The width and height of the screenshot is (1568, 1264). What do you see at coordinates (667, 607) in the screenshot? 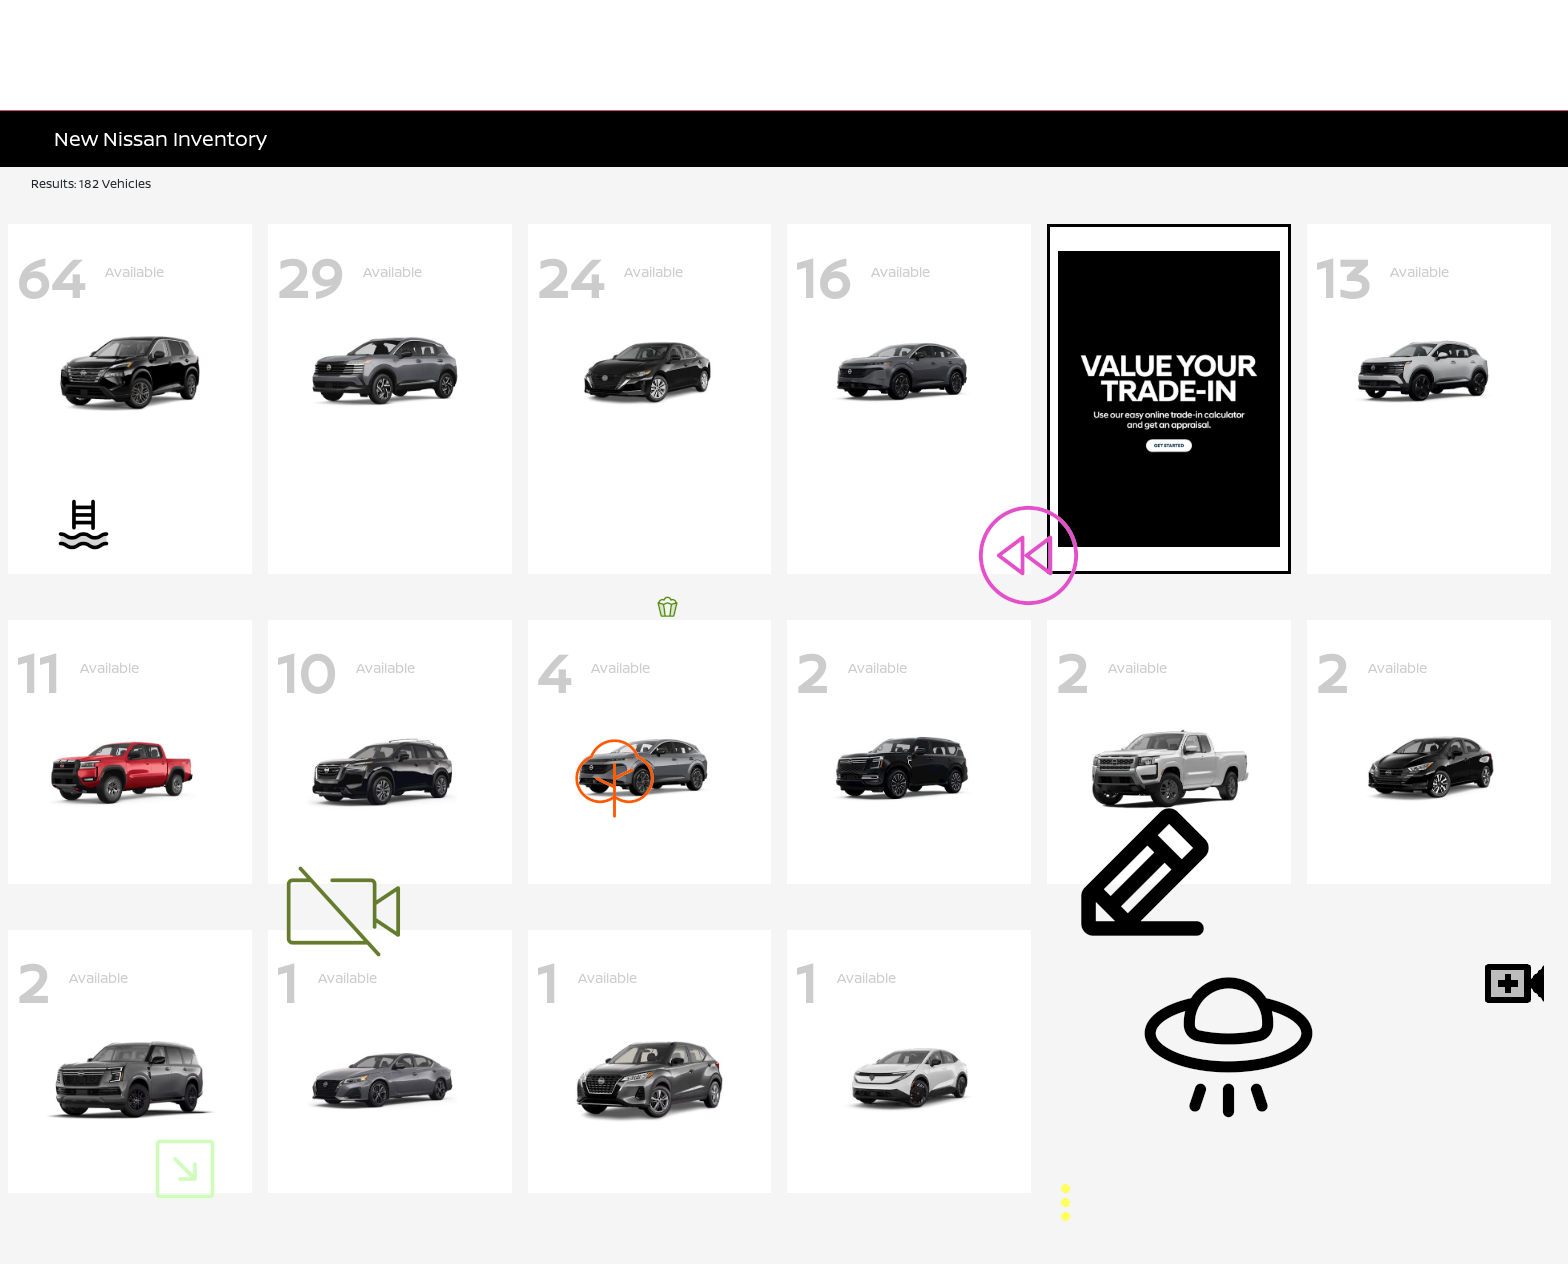
I see `access movies or entertainment section` at bounding box center [667, 607].